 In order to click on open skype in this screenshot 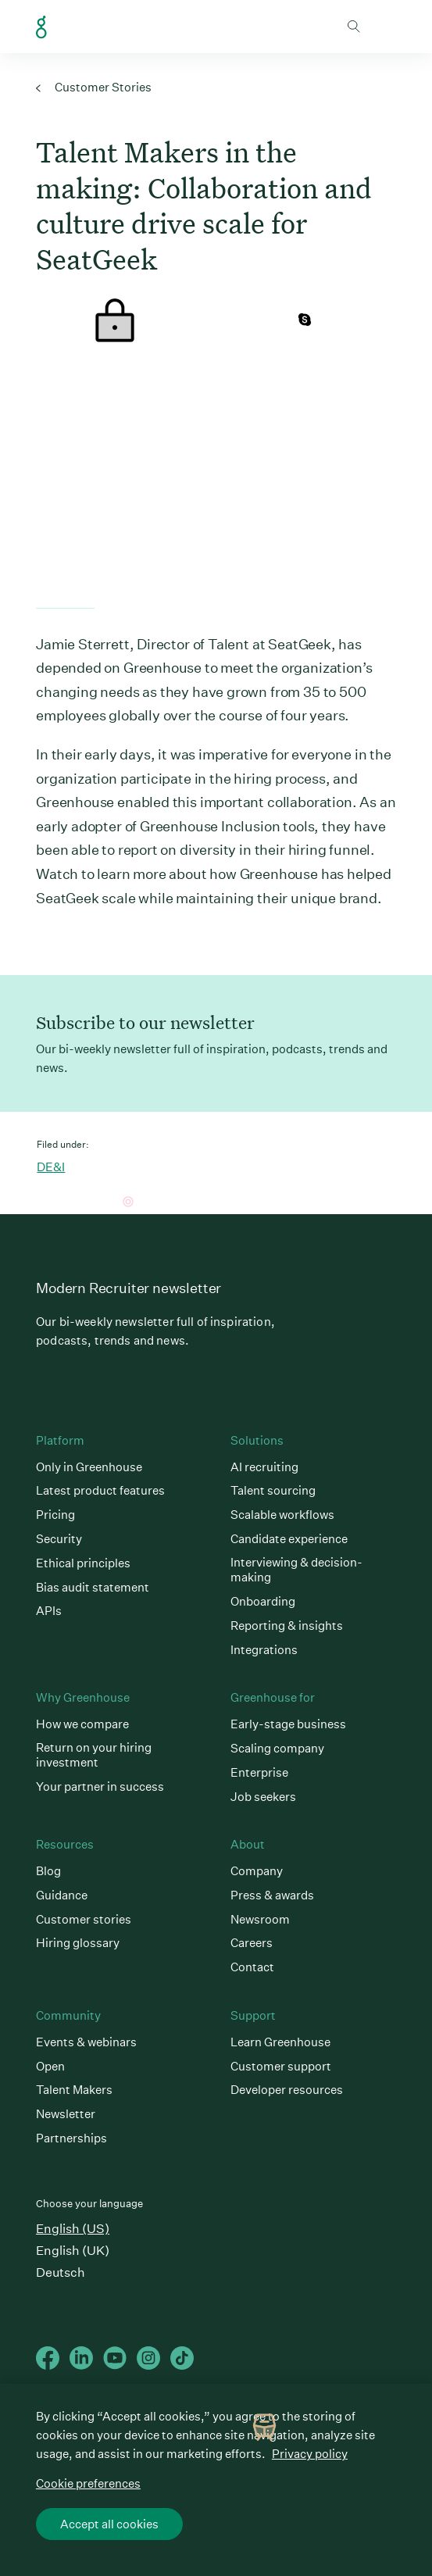, I will do `click(305, 320)`.